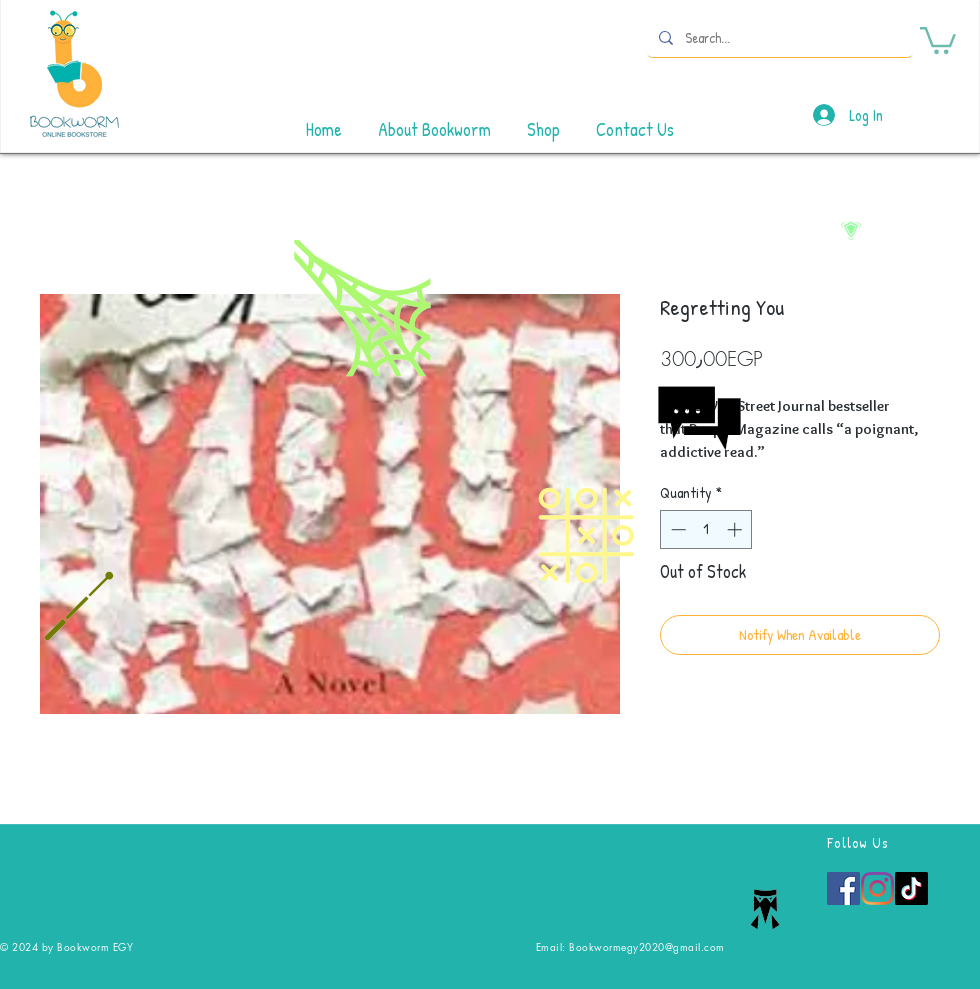 Image resolution: width=980 pixels, height=989 pixels. Describe the element at coordinates (361, 308) in the screenshot. I see `activate web spit ability` at that location.